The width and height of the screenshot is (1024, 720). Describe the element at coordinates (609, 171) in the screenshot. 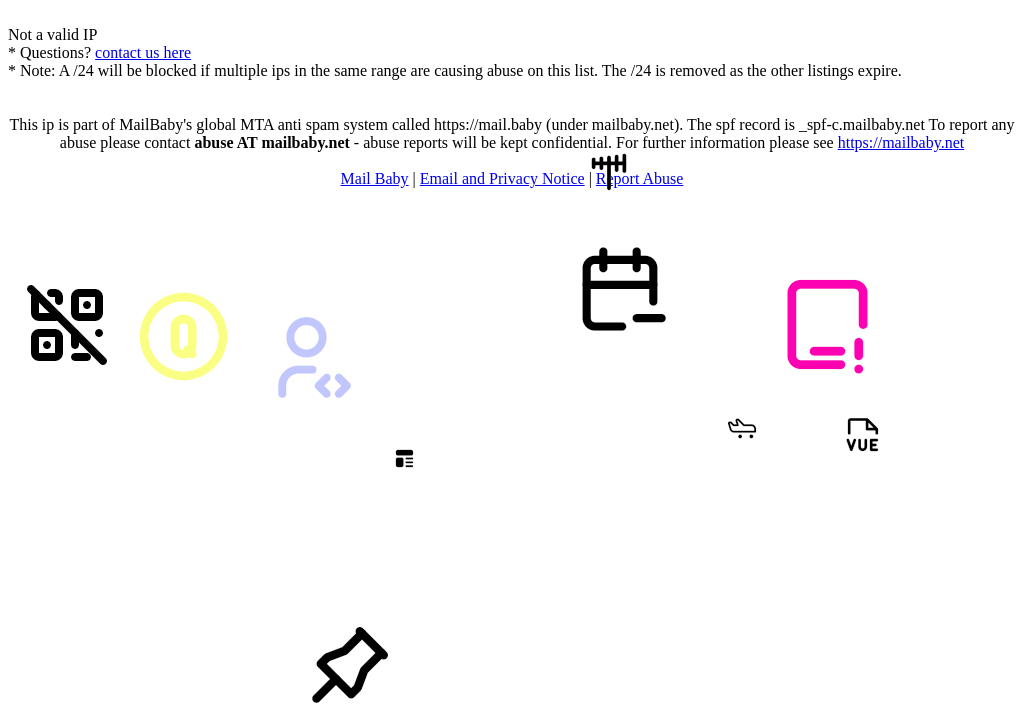

I see `indicates signal or network connectivity status` at that location.